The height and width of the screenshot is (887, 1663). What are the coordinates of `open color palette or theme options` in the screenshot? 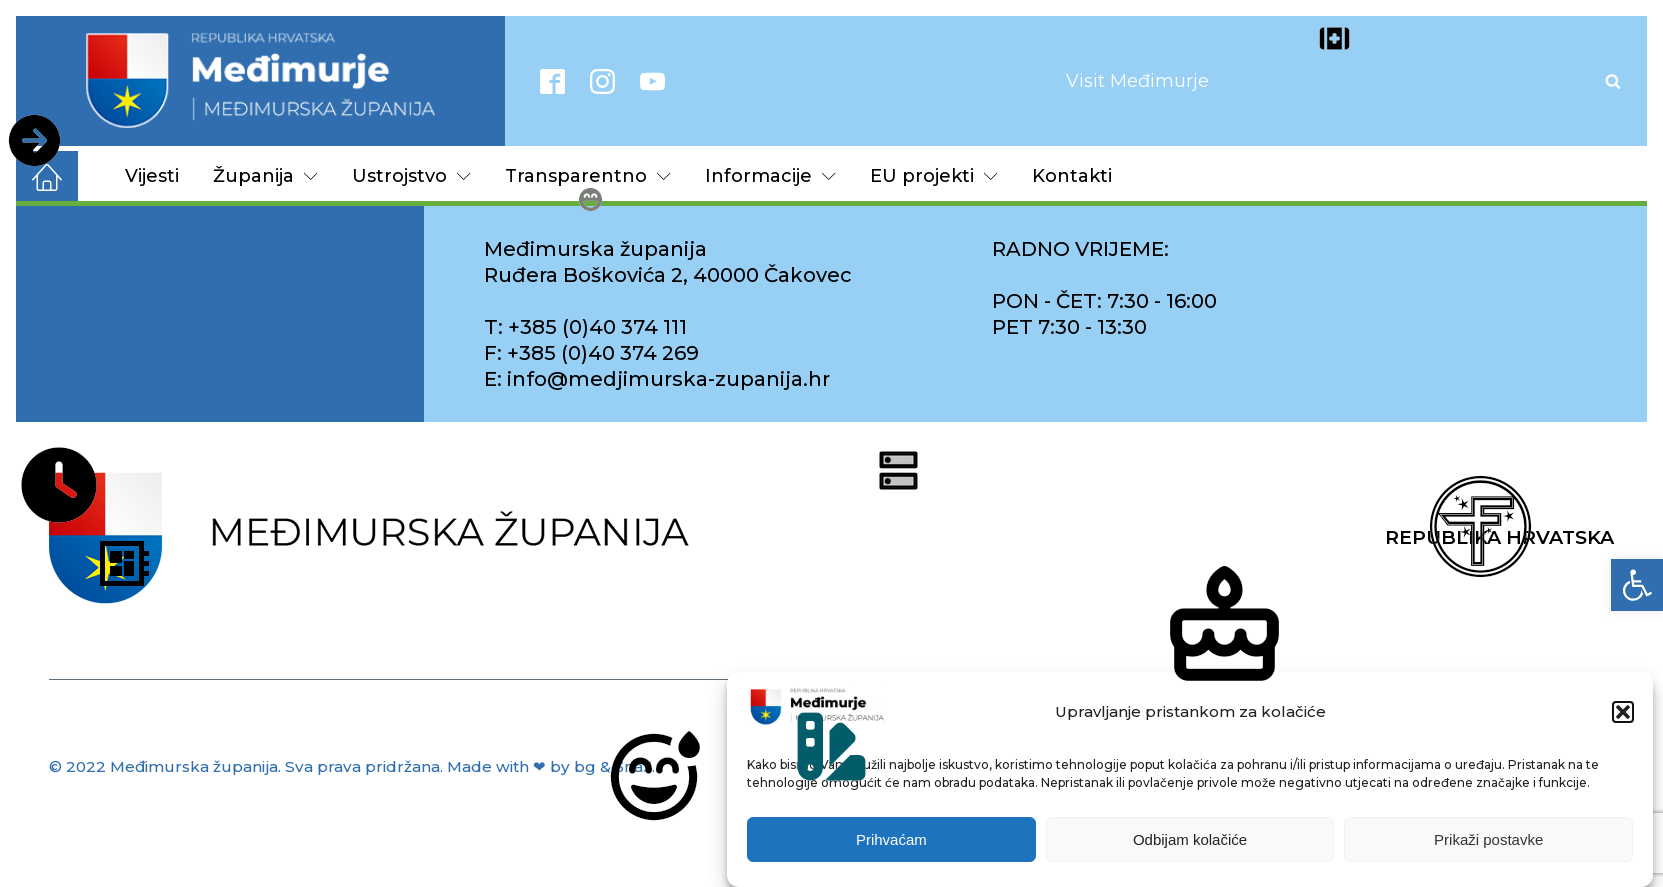 It's located at (831, 746).